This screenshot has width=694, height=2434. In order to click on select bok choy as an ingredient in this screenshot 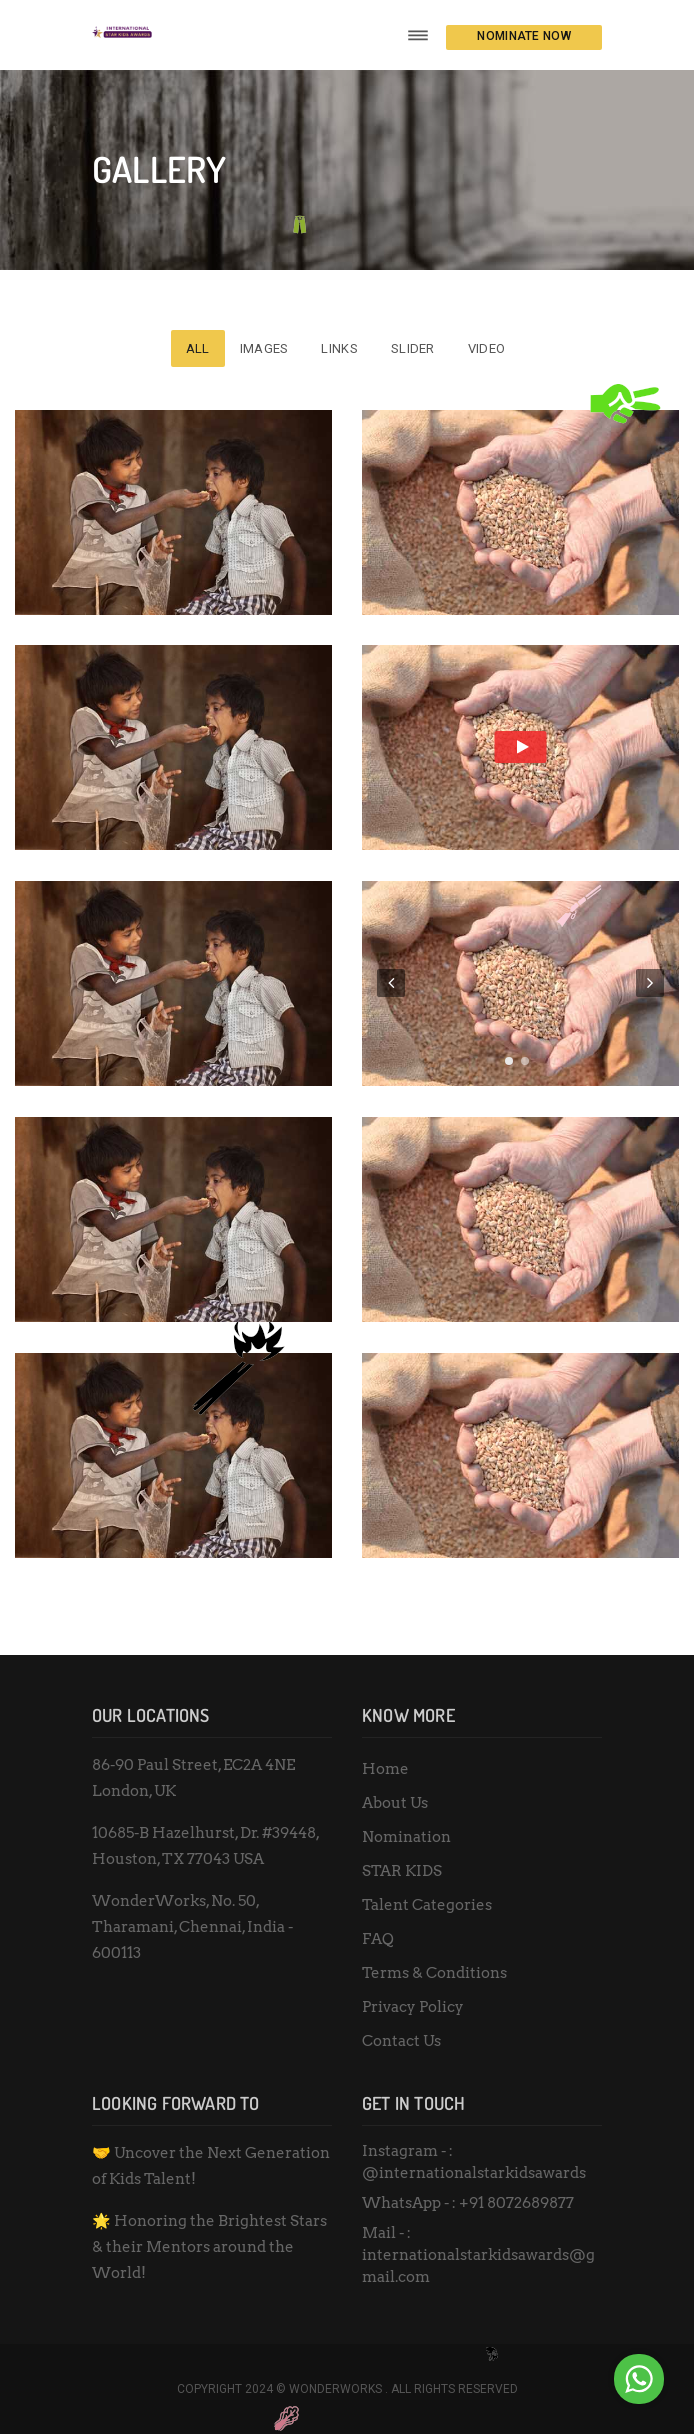, I will do `click(286, 2418)`.